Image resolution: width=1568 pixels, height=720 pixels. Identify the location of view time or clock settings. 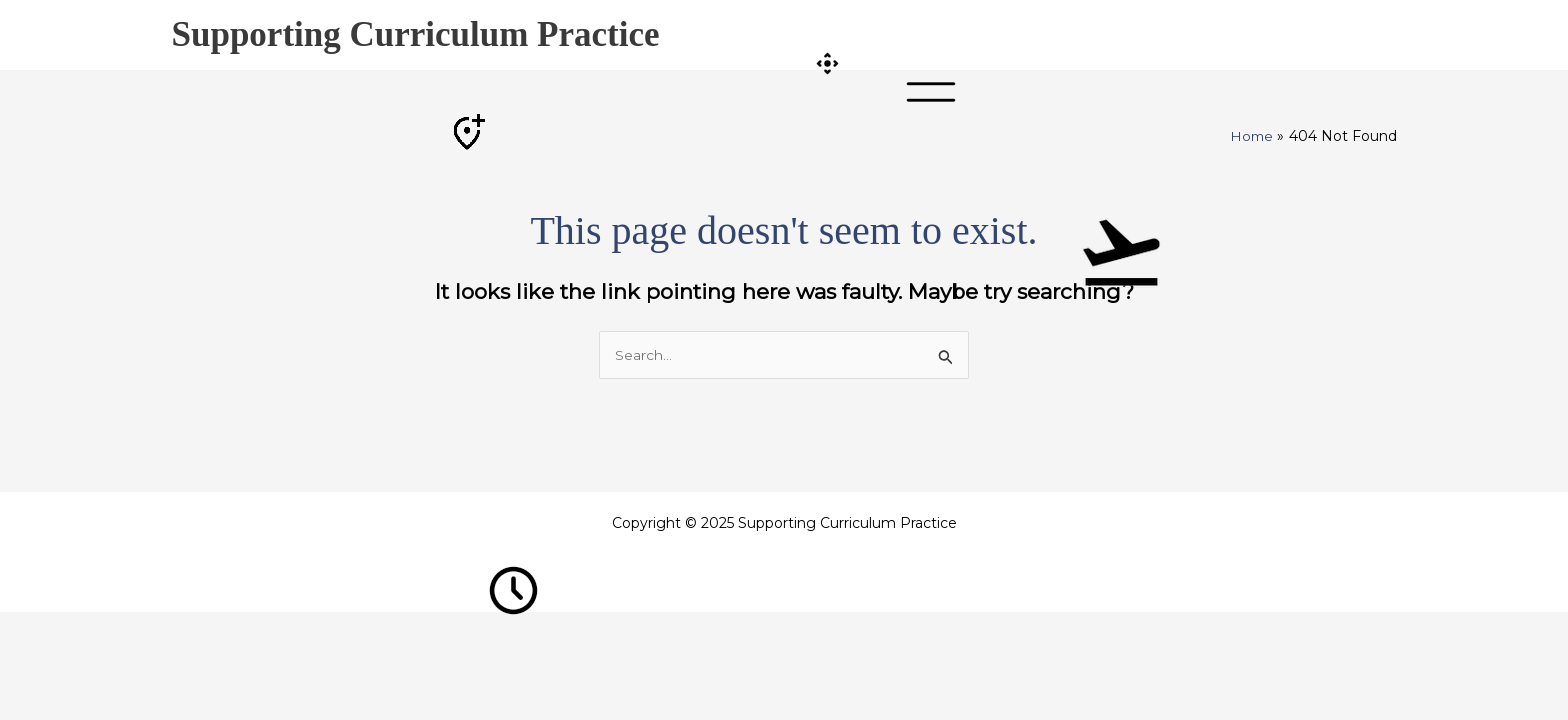
(513, 590).